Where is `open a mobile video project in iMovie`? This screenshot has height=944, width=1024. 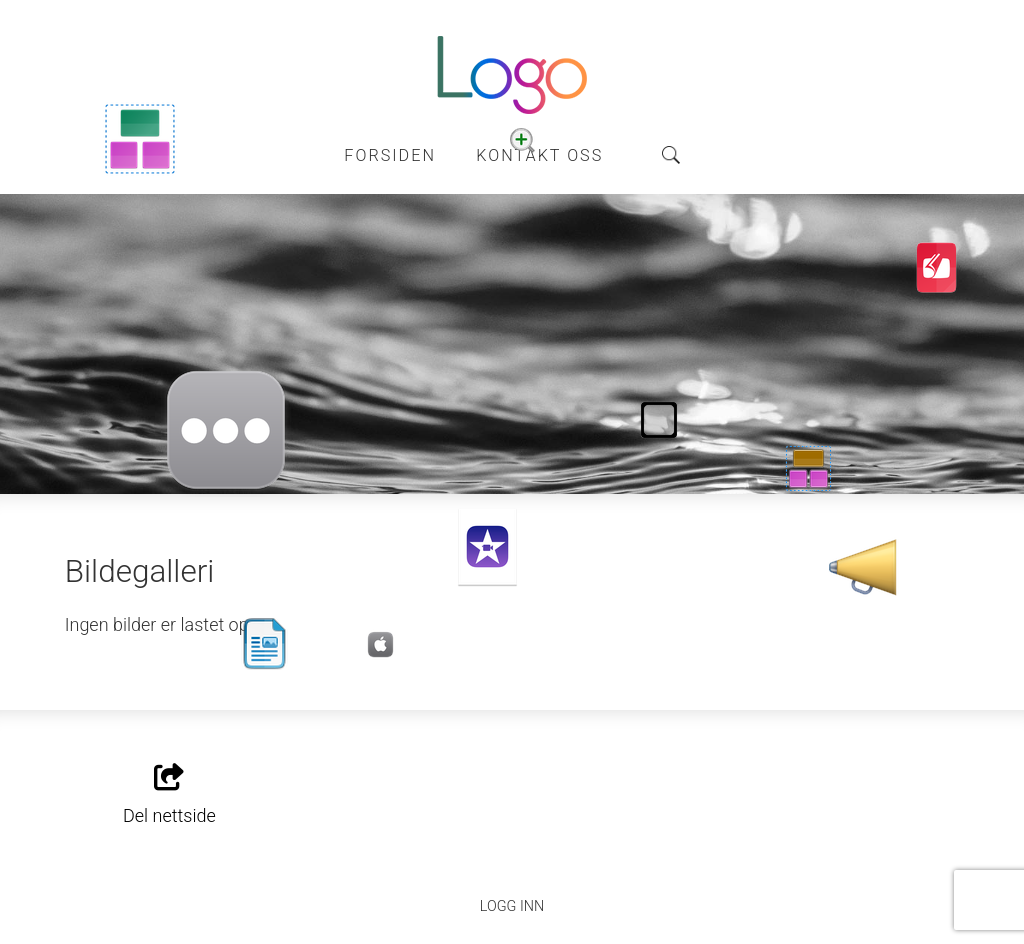
open a mobile video project in iMovie is located at coordinates (487, 548).